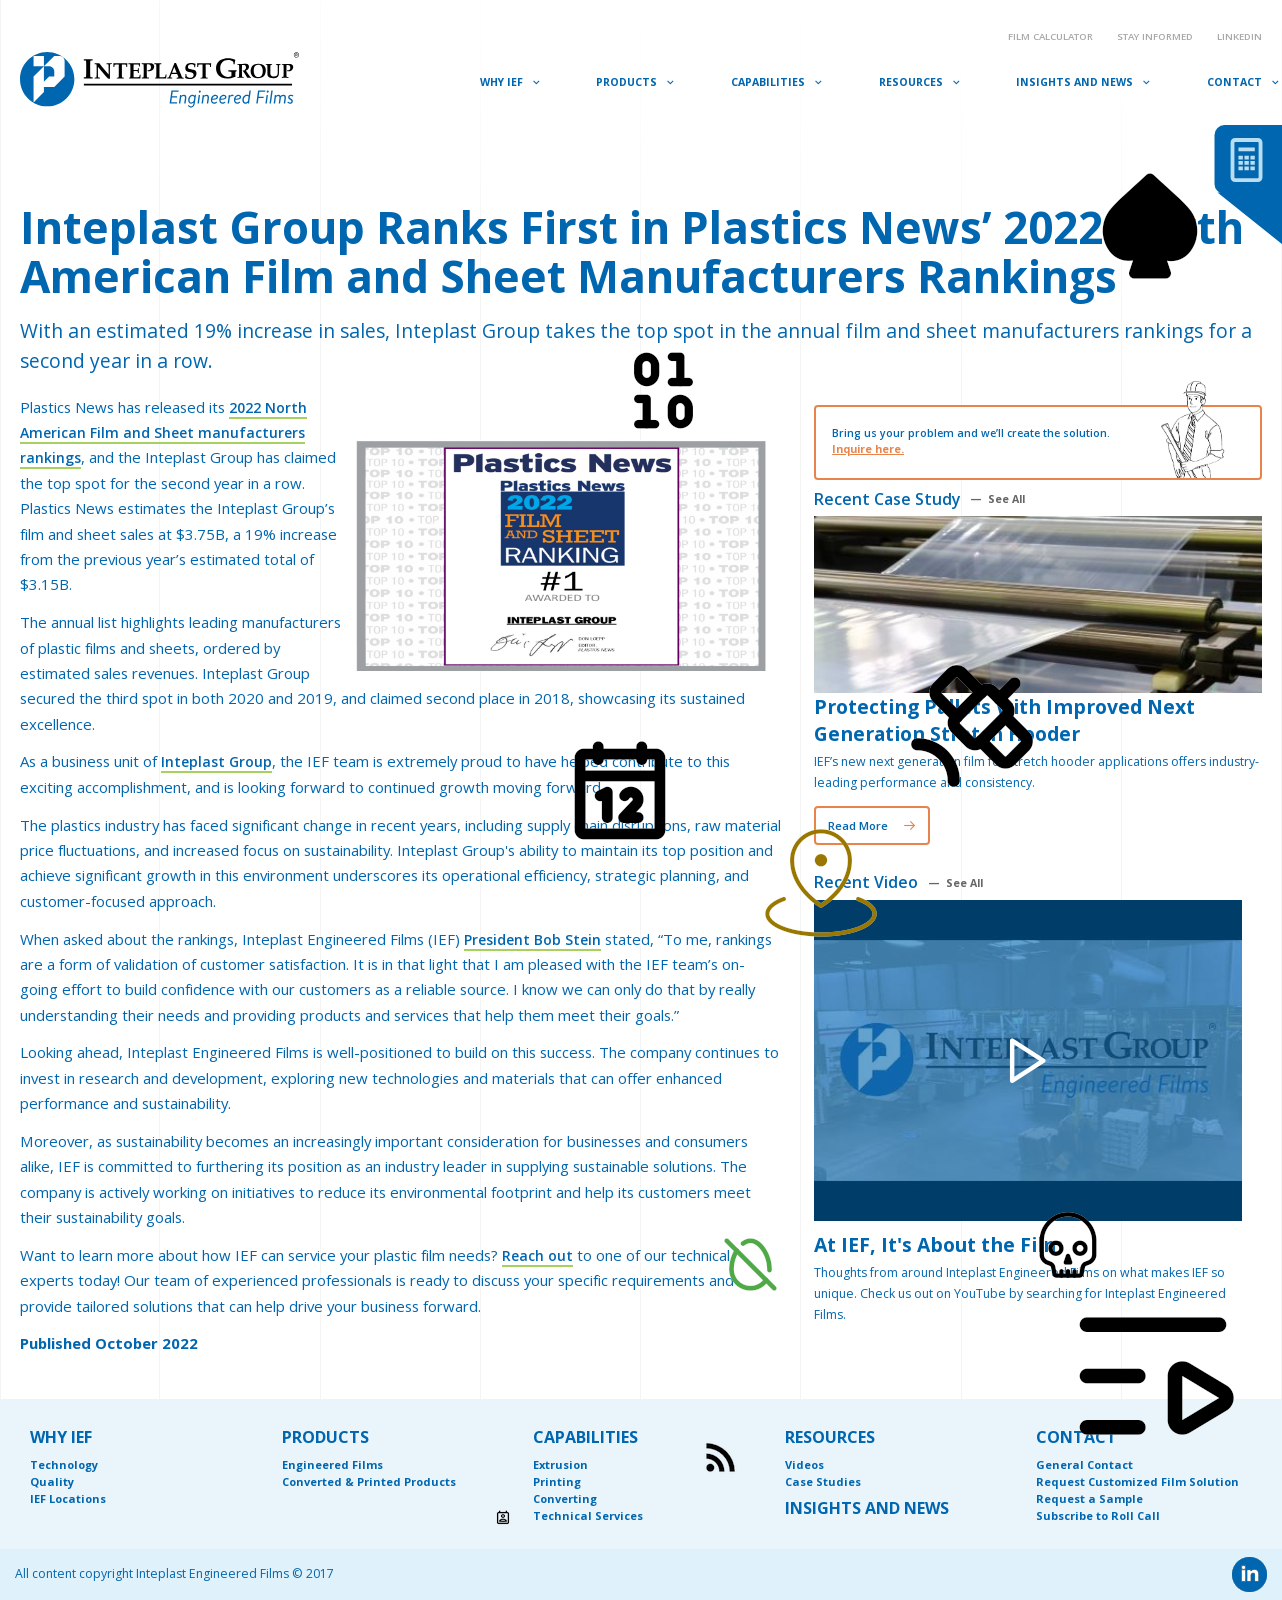 This screenshot has height=1600, width=1282. Describe the element at coordinates (1153, 1376) in the screenshot. I see `view video playlist` at that location.